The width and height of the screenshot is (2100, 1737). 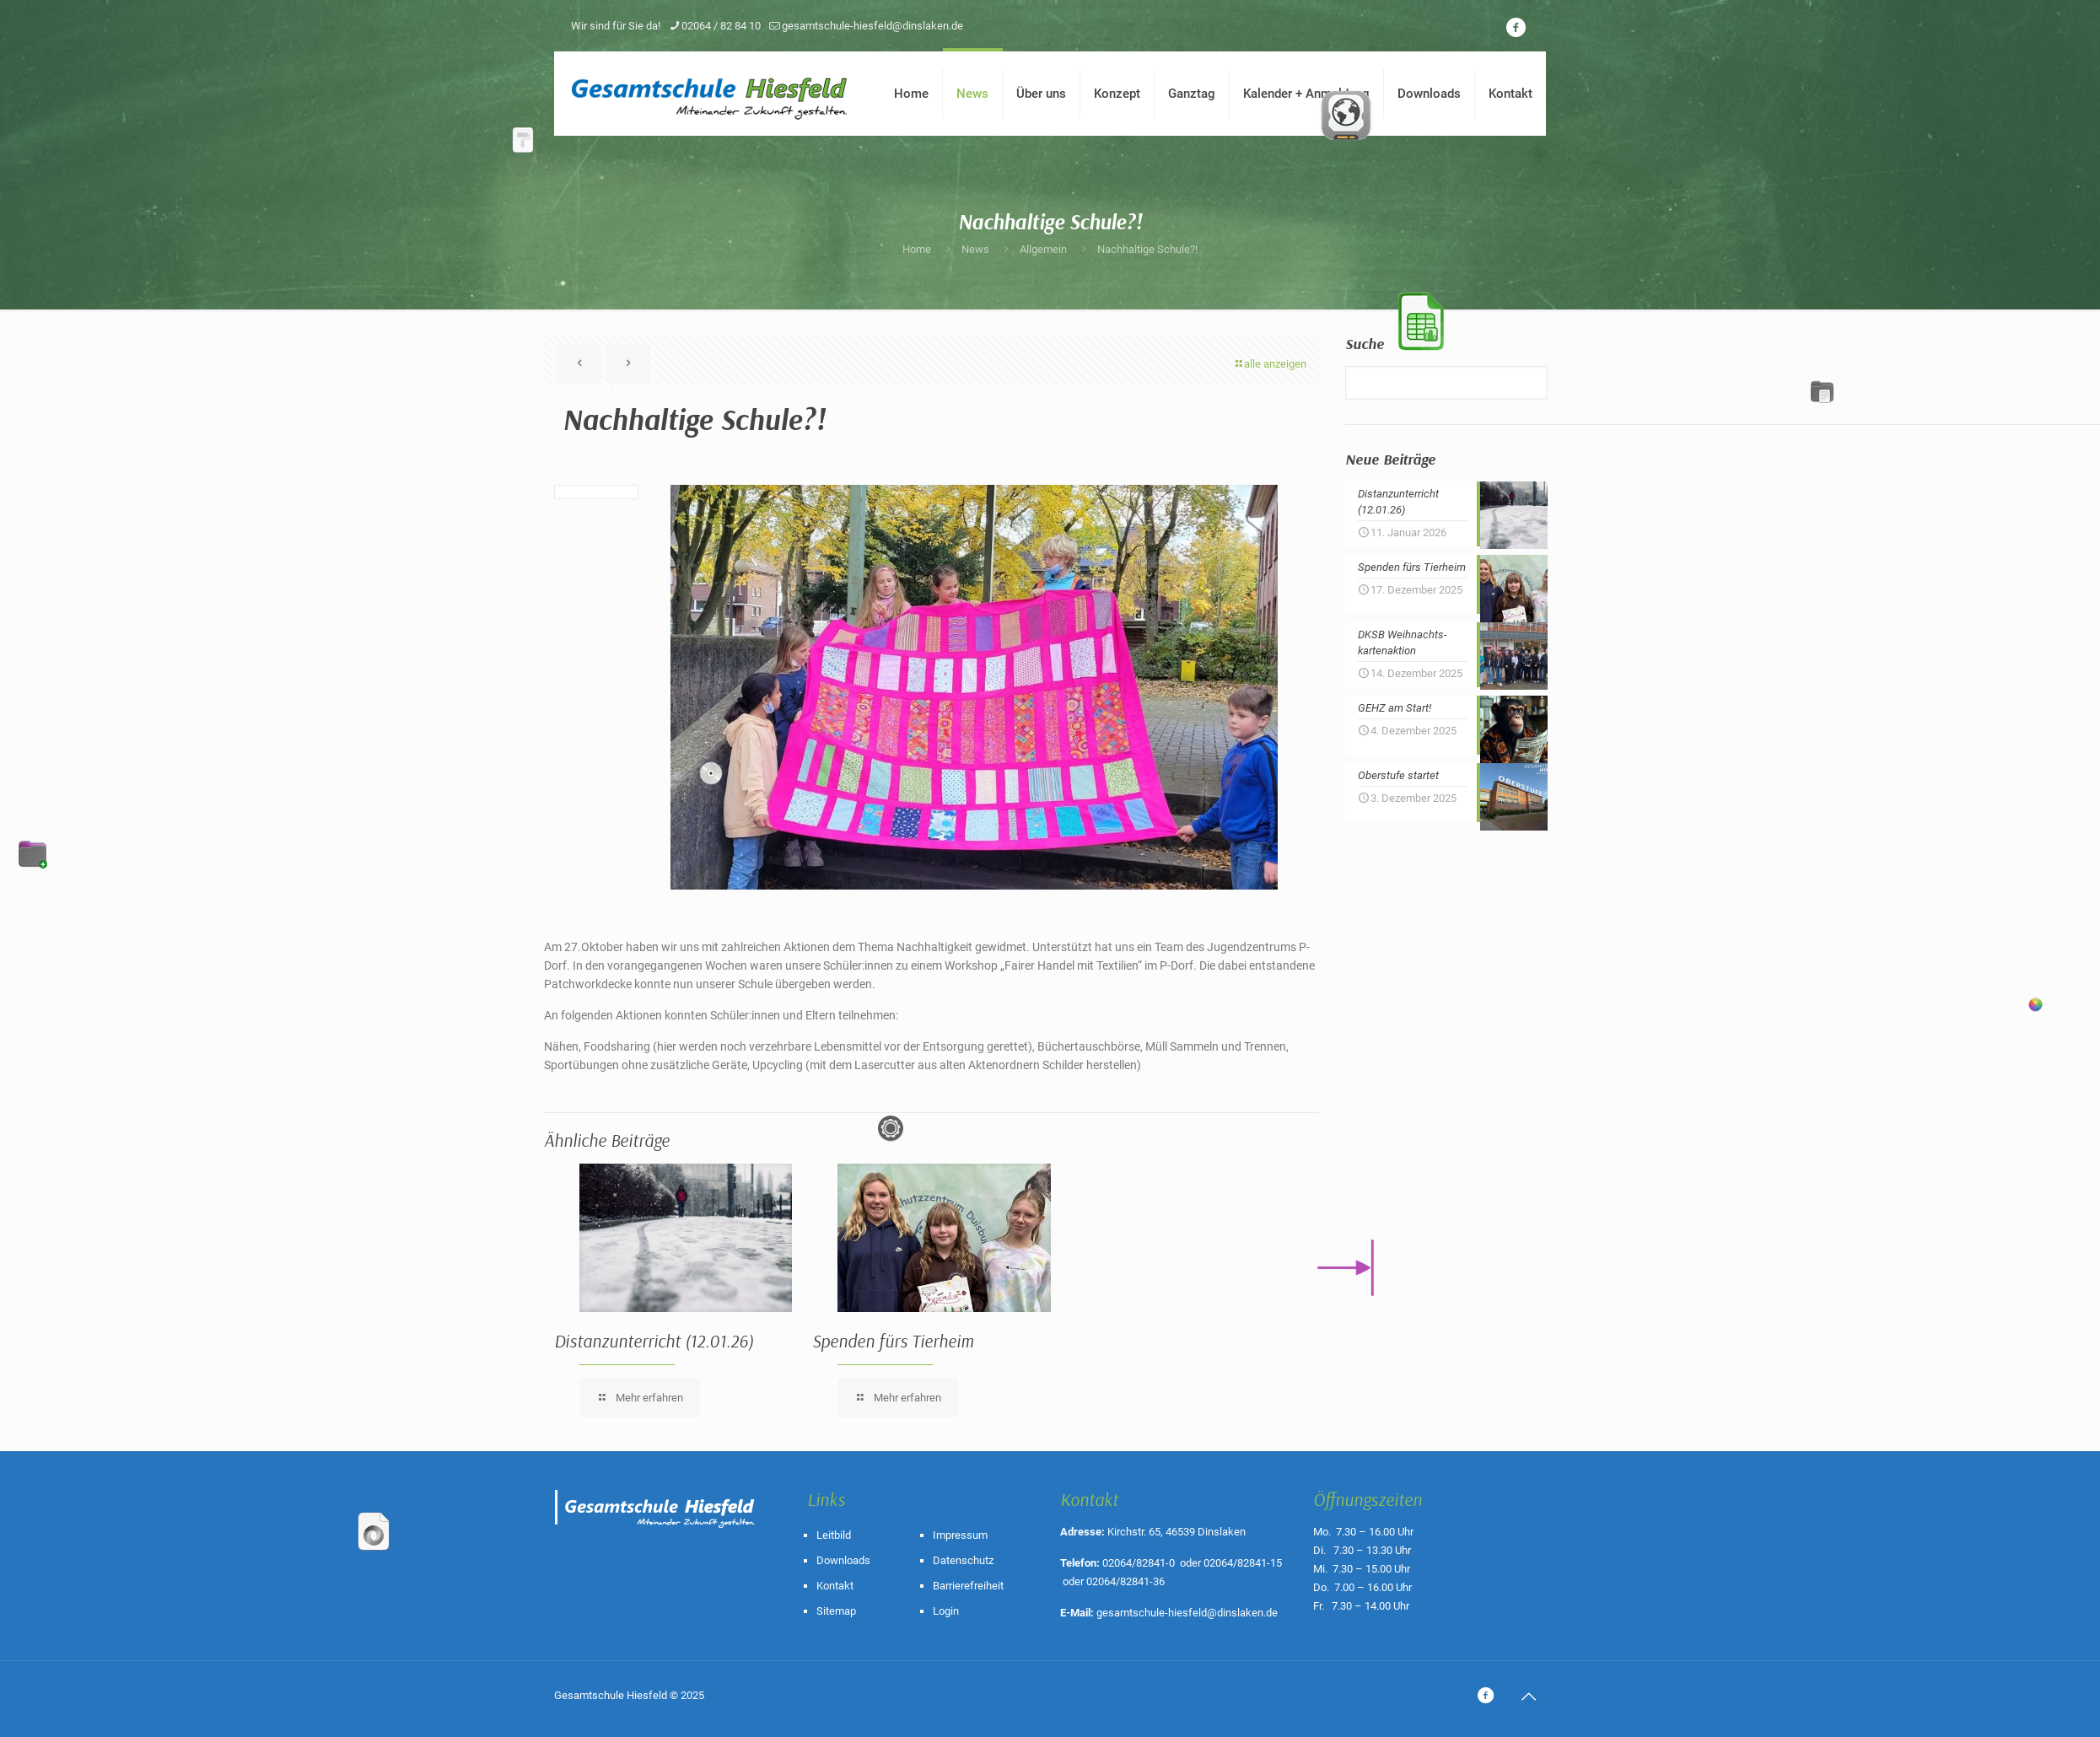 What do you see at coordinates (374, 1531) in the screenshot?
I see `json file type indicator` at bounding box center [374, 1531].